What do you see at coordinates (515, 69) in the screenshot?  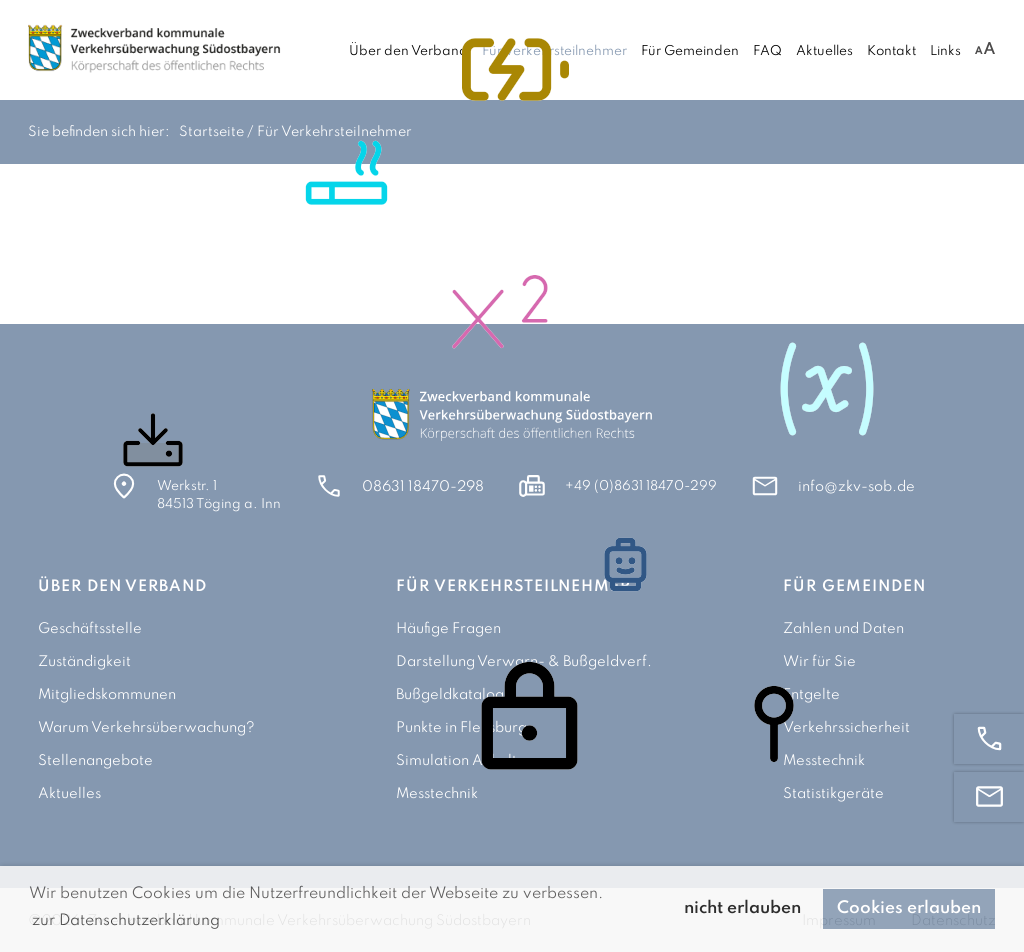 I see `indicates device is currently charging` at bounding box center [515, 69].